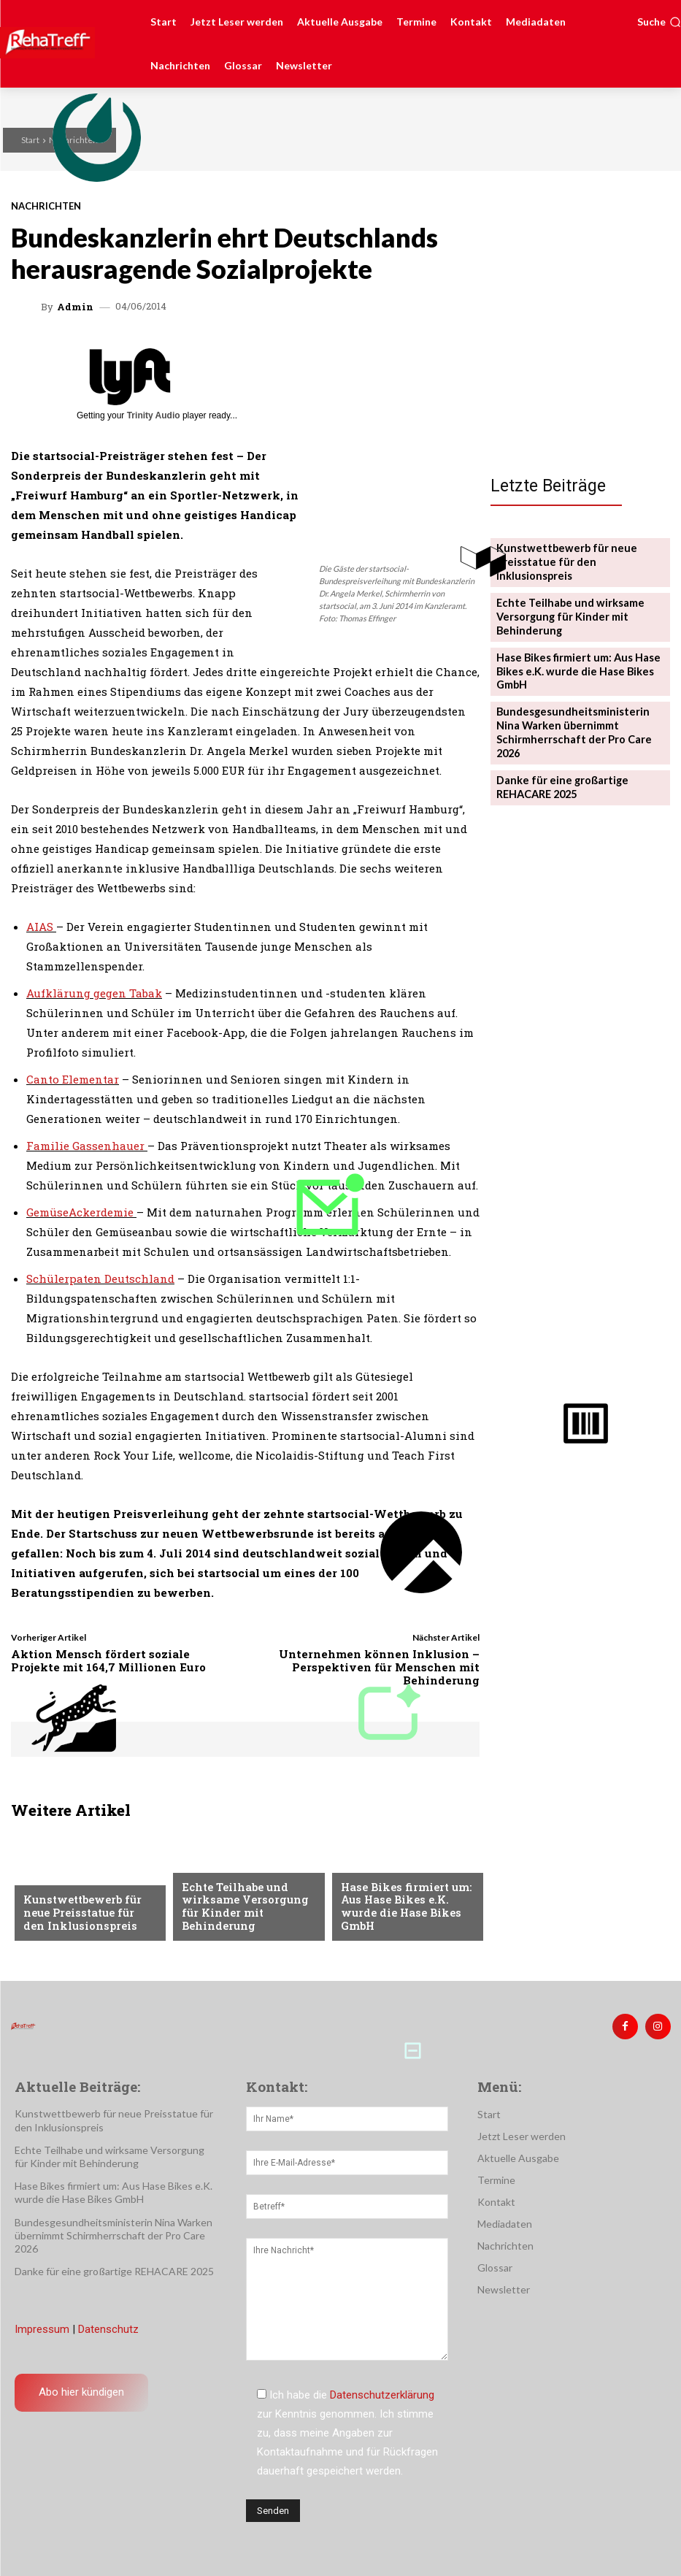 Image resolution: width=681 pixels, height=2576 pixels. Describe the element at coordinates (96, 137) in the screenshot. I see `open Mattermost messaging app` at that location.